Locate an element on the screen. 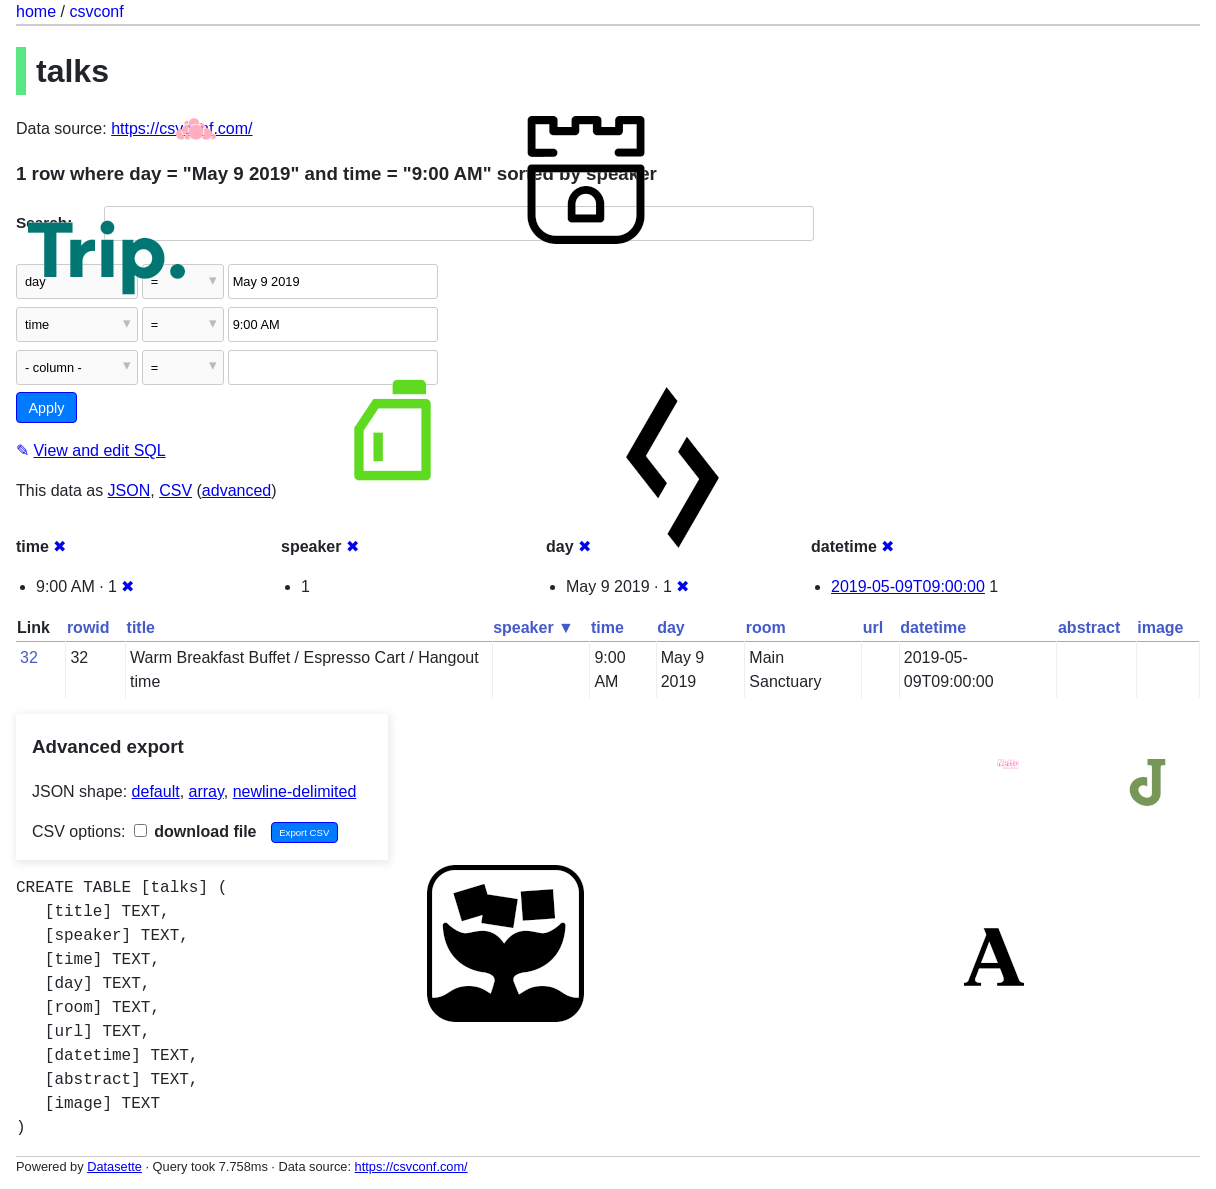  rook brand logo is located at coordinates (586, 180).